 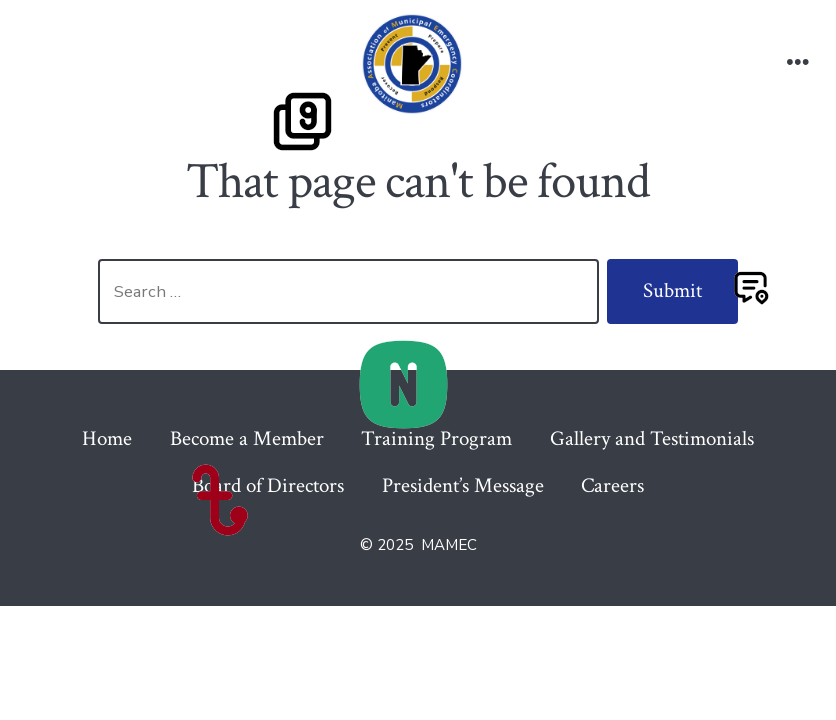 What do you see at coordinates (302, 121) in the screenshot?
I see `view item 9 in a collection` at bounding box center [302, 121].